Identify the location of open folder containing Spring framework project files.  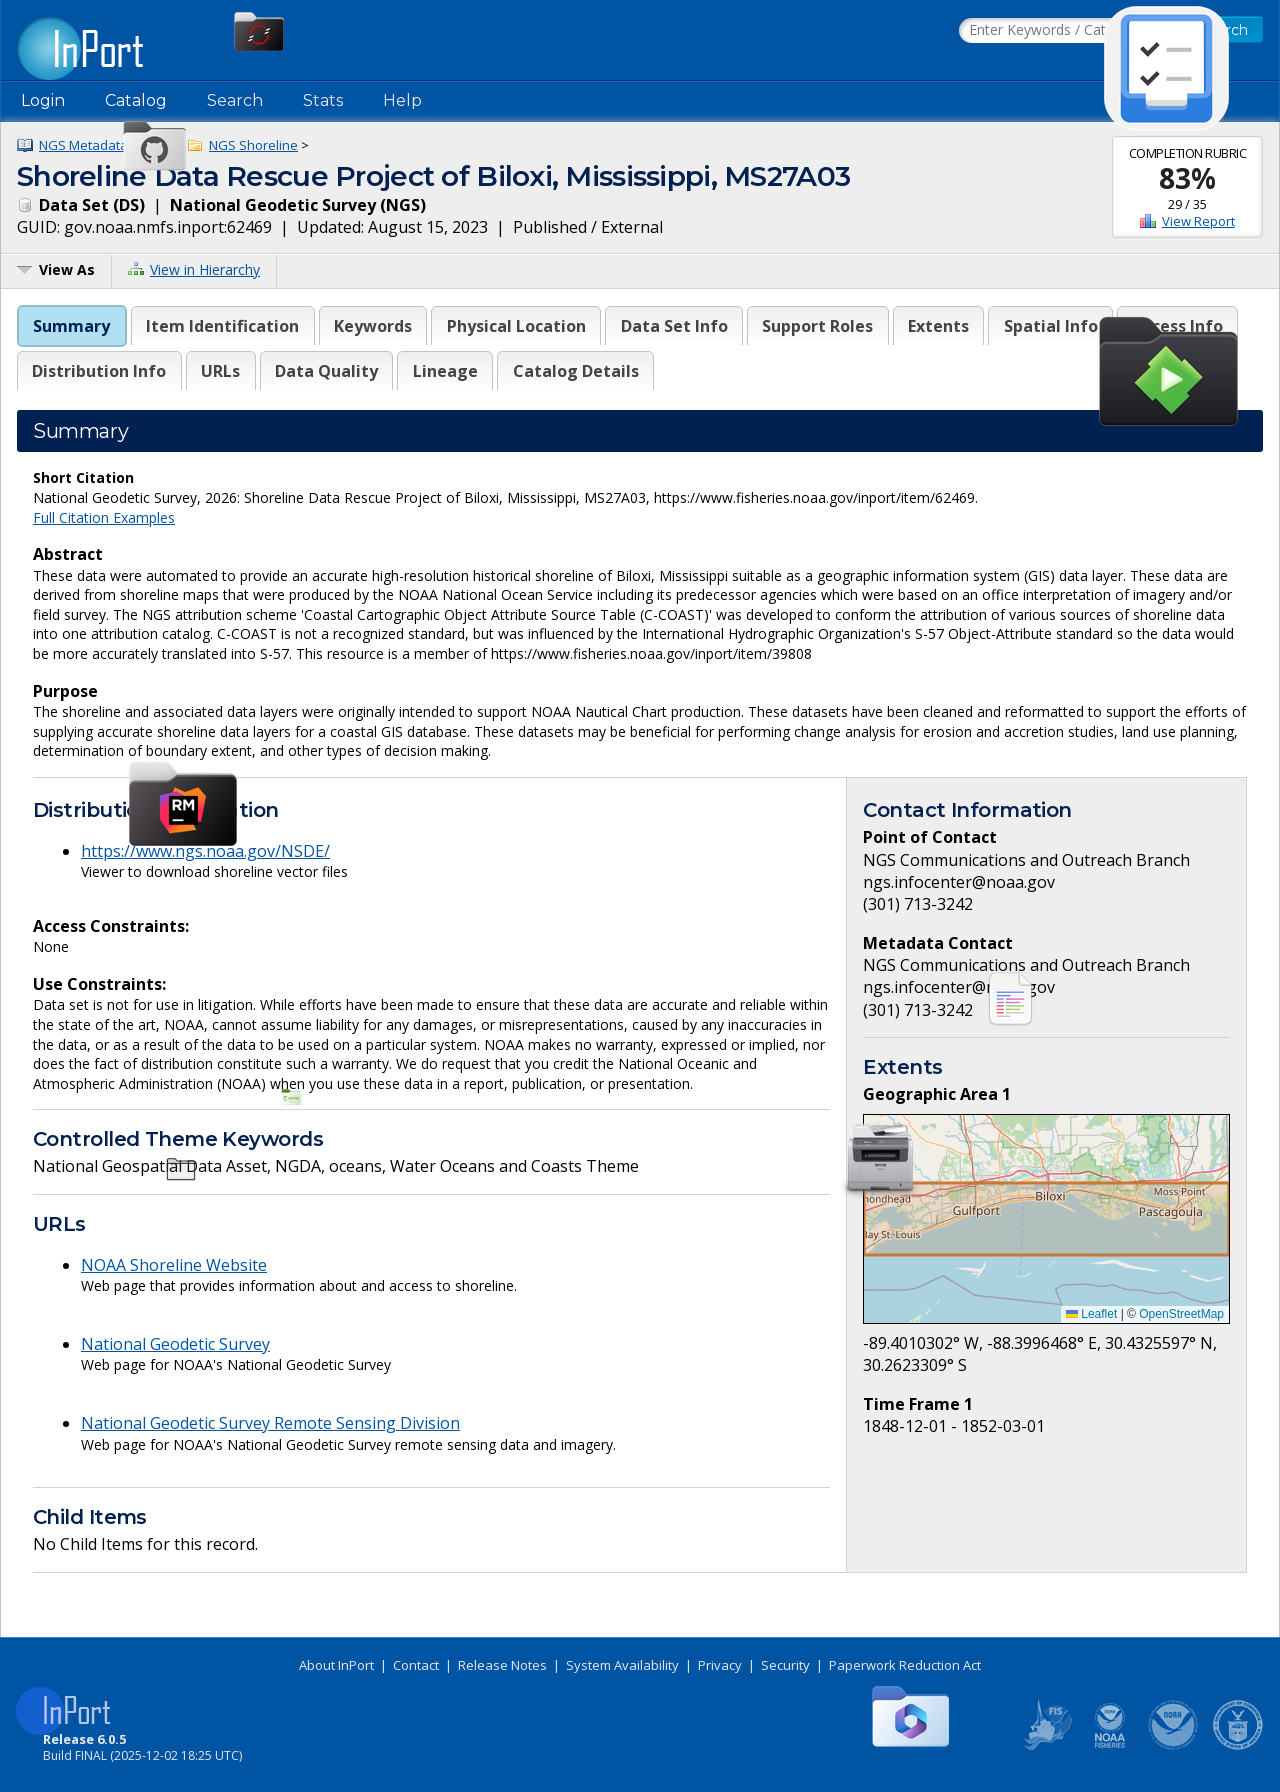
(291, 1097).